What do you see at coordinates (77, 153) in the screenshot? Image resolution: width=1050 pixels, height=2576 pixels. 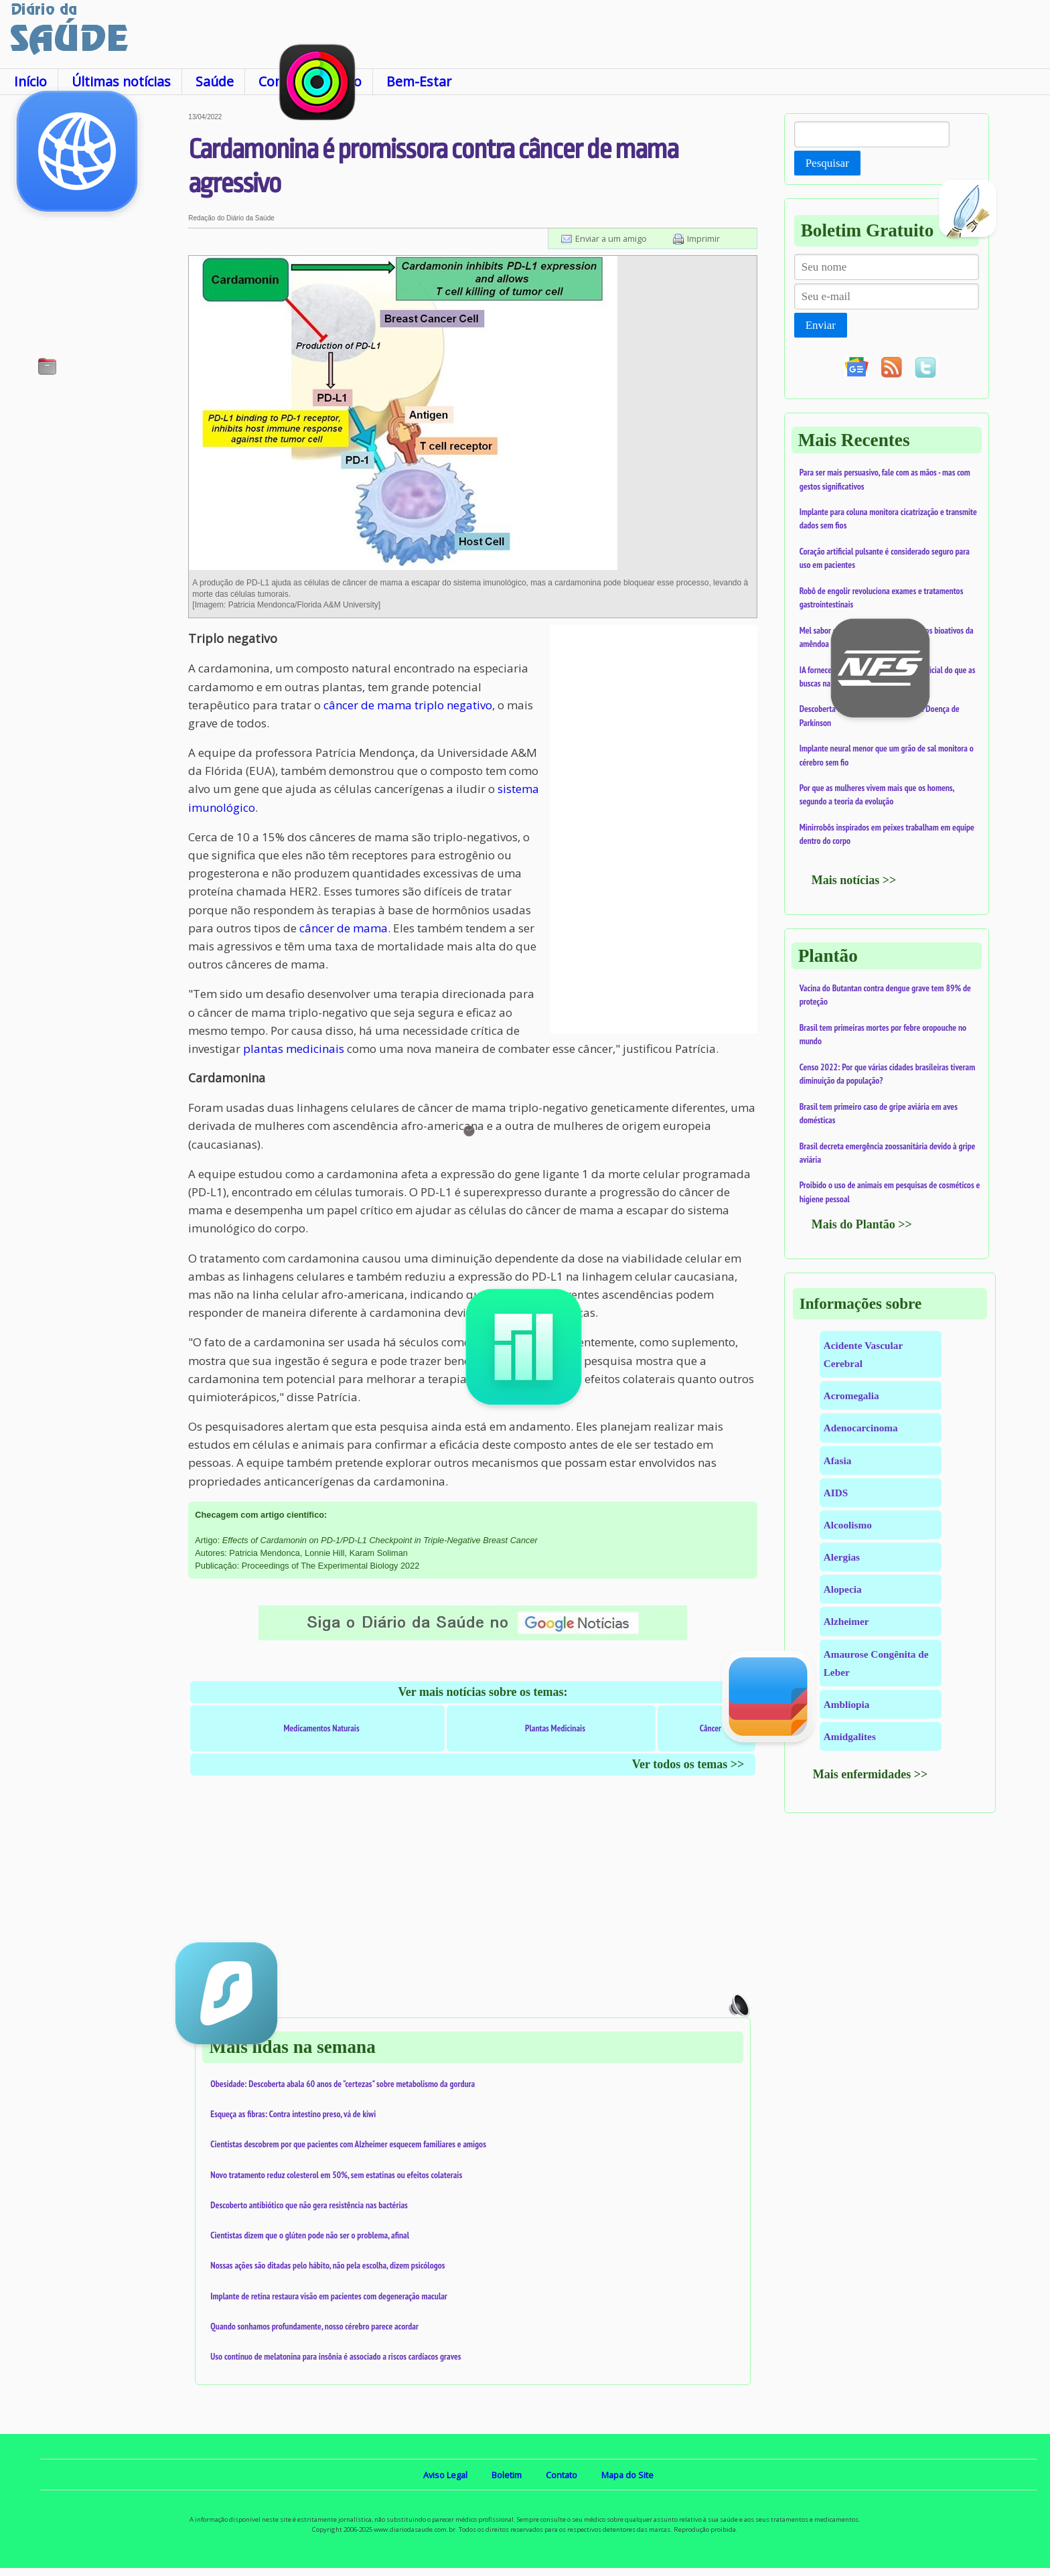 I see `open network settings and preferences` at bounding box center [77, 153].